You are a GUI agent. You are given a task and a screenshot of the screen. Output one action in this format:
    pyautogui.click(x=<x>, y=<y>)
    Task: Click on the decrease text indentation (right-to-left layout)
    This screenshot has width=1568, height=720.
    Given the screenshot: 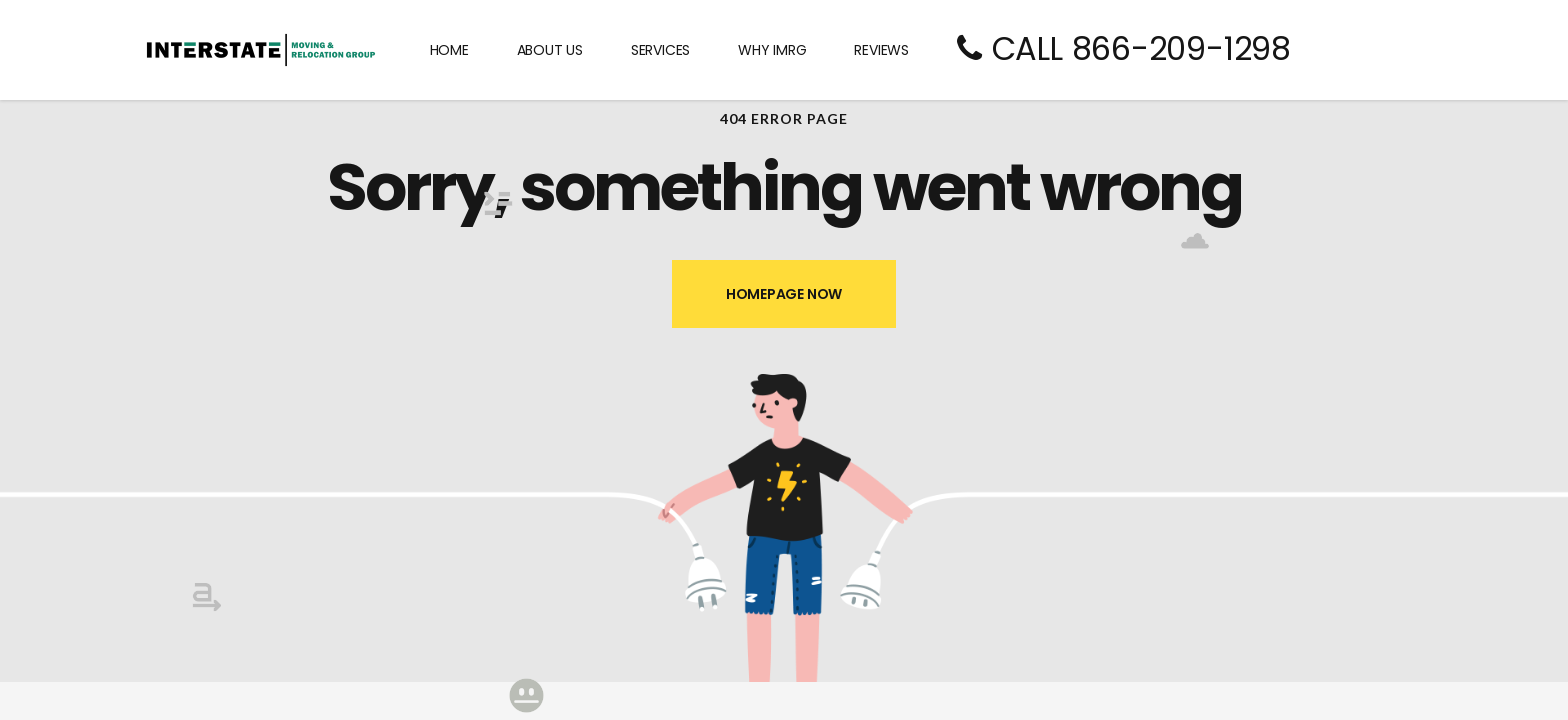 What is the action you would take?
    pyautogui.click(x=498, y=203)
    